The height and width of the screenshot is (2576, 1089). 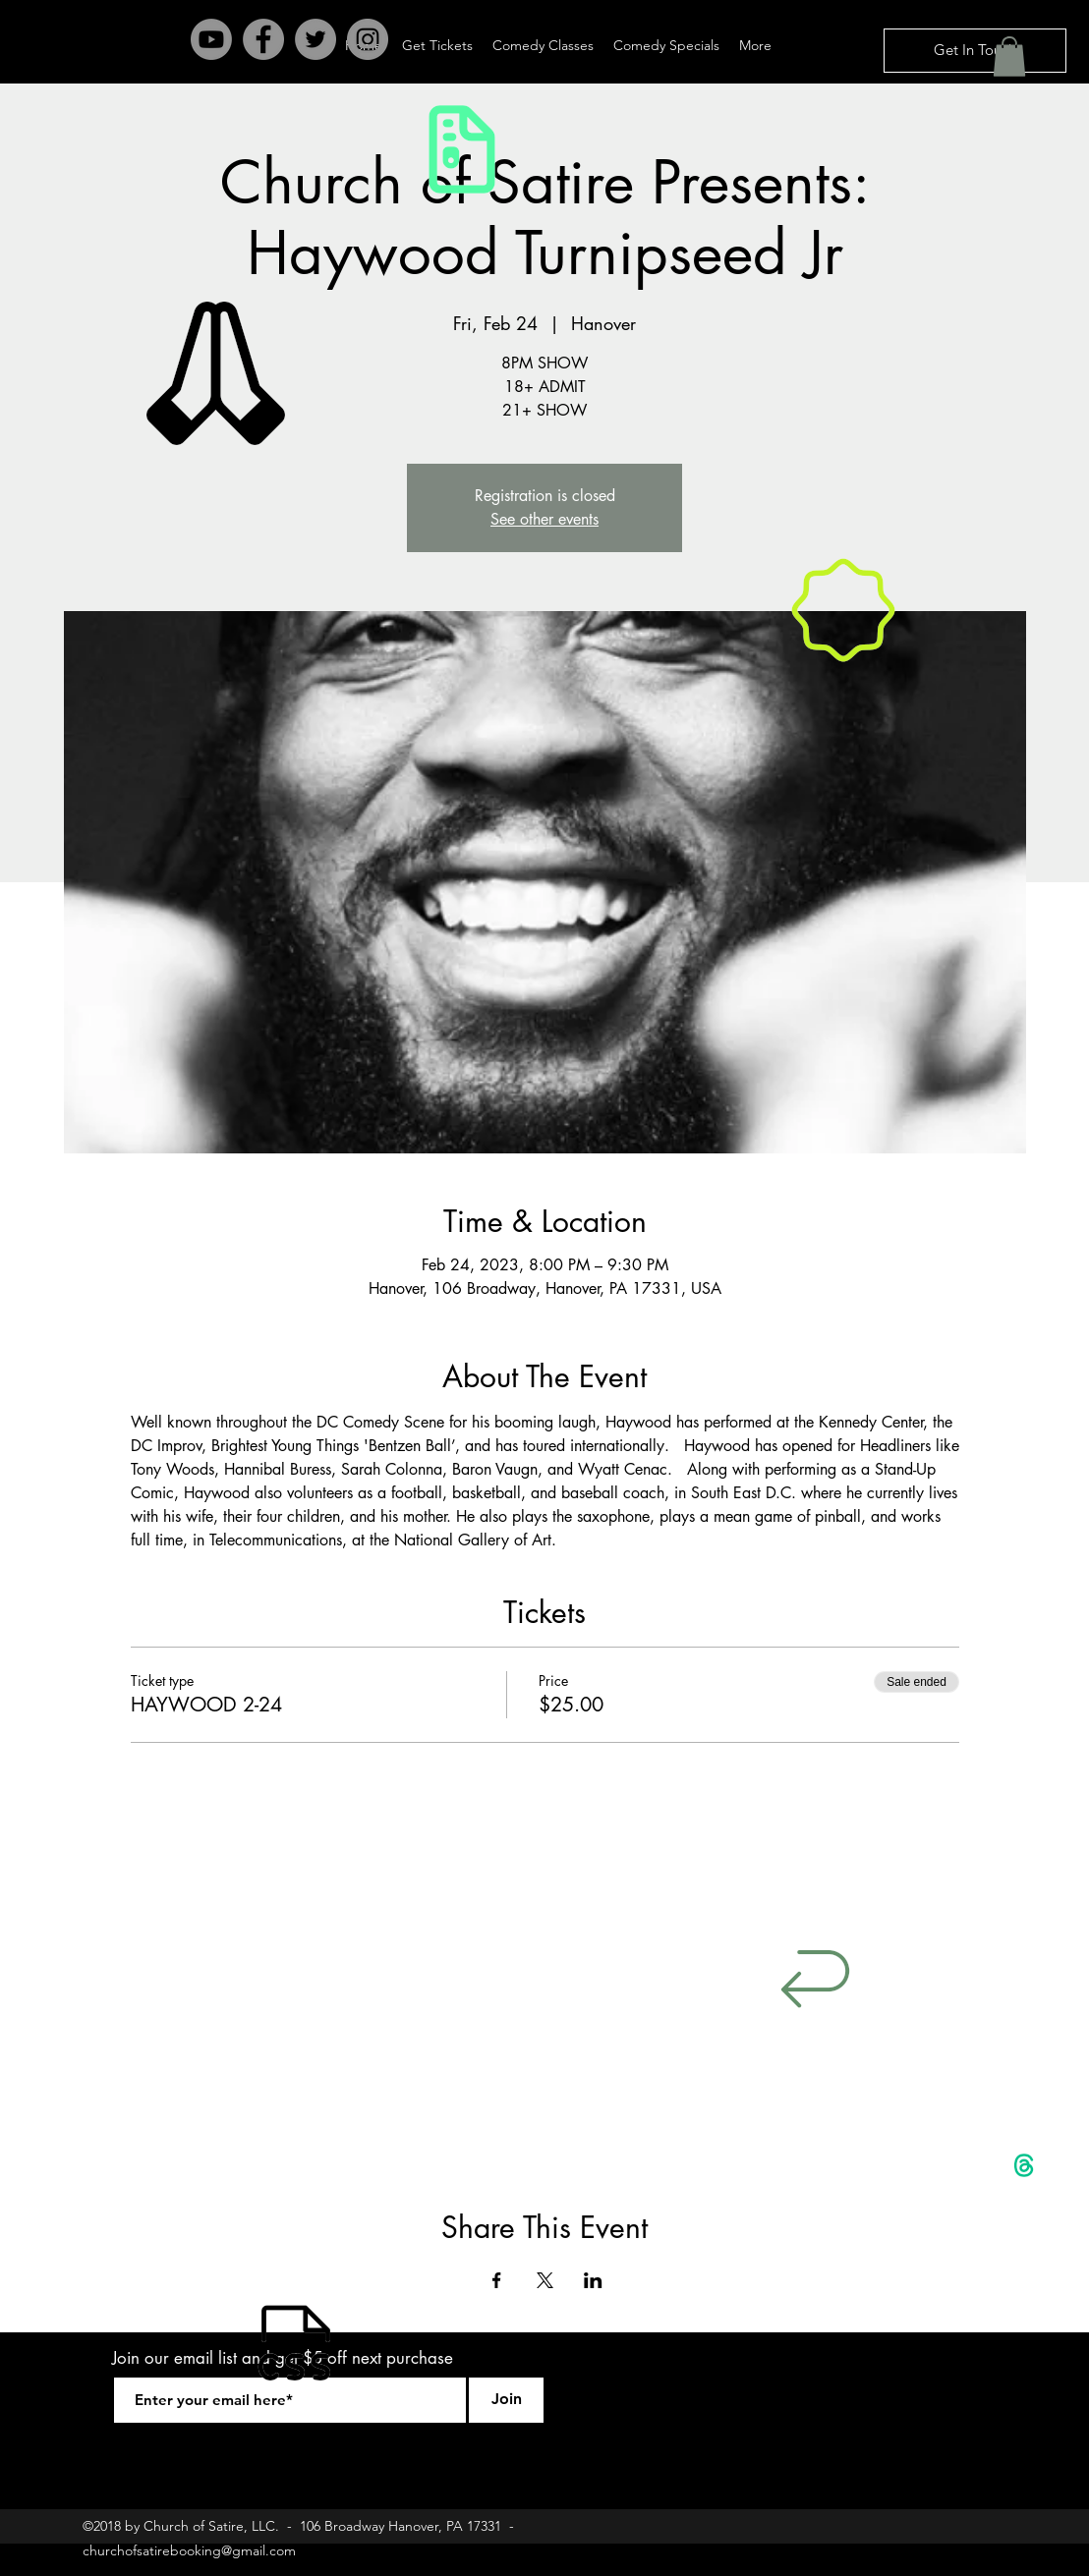 I want to click on view compressed or archived files, so click(x=462, y=149).